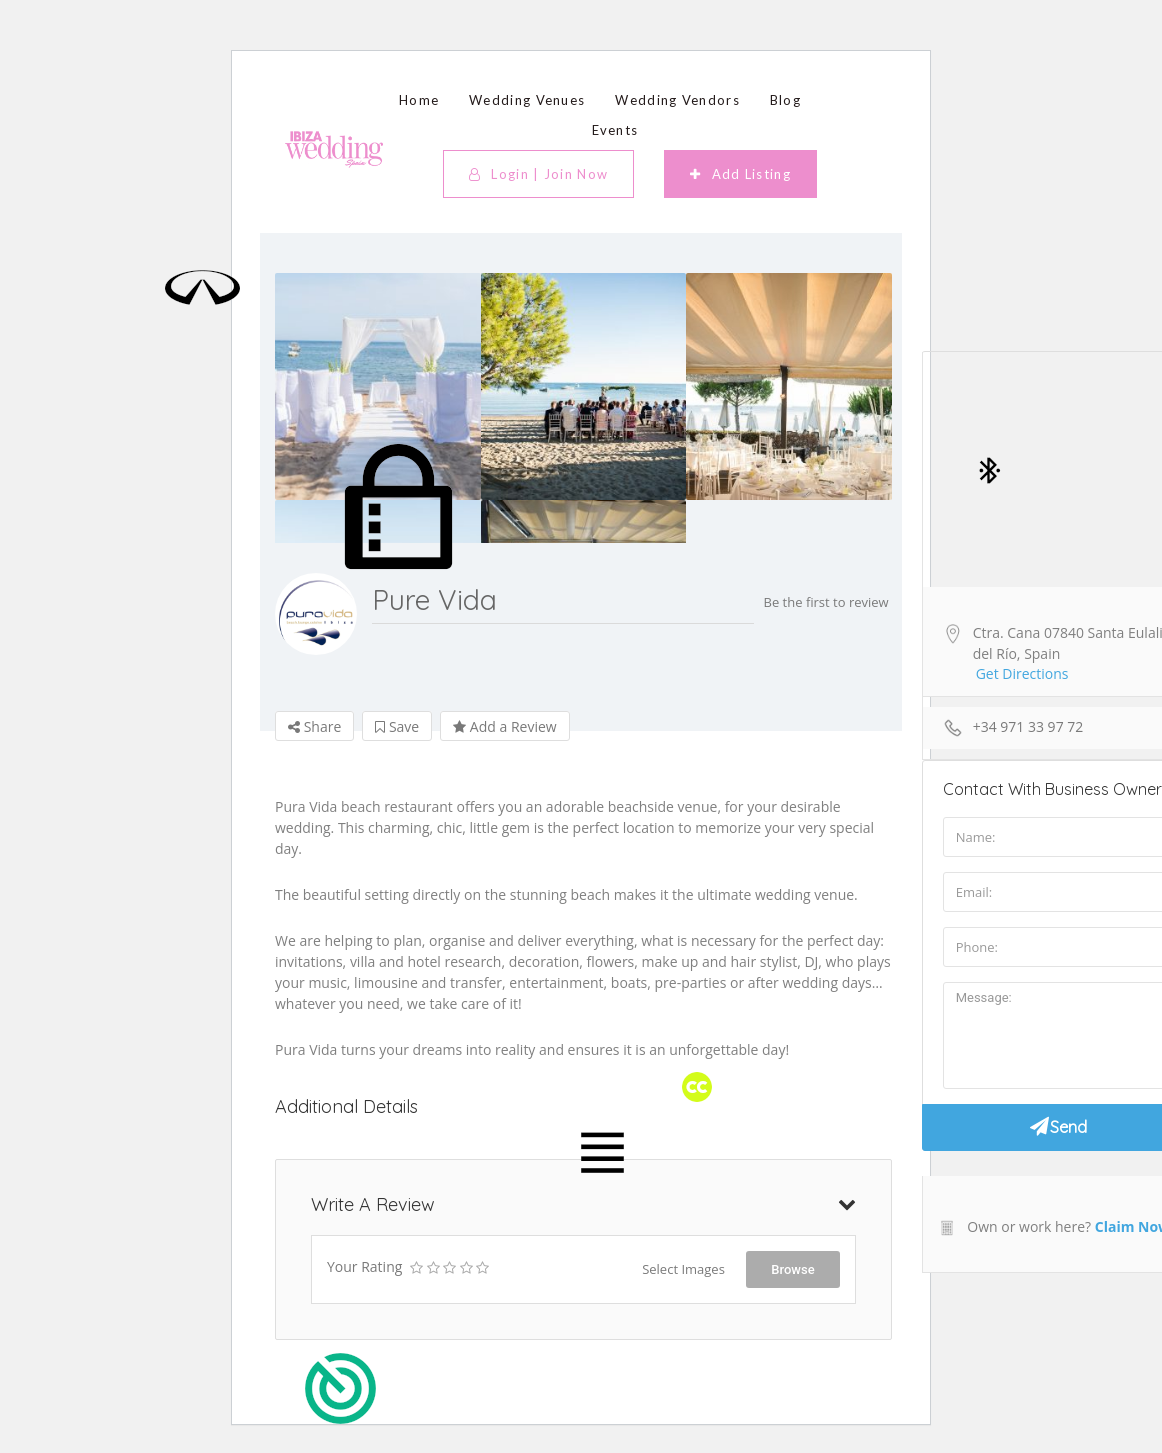 This screenshot has height=1453, width=1162. I want to click on indicates content licensed under creative commons, so click(697, 1087).